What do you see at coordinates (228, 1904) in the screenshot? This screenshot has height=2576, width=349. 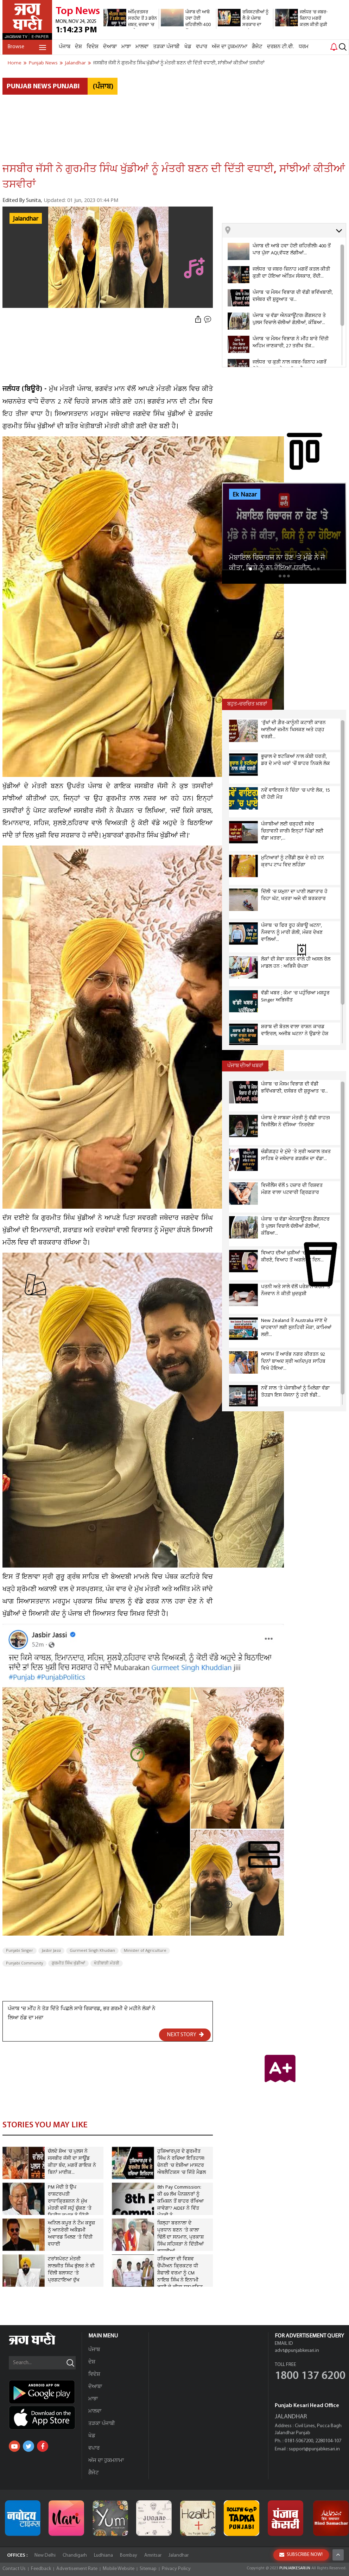 I see `access help or FAQ section` at bounding box center [228, 1904].